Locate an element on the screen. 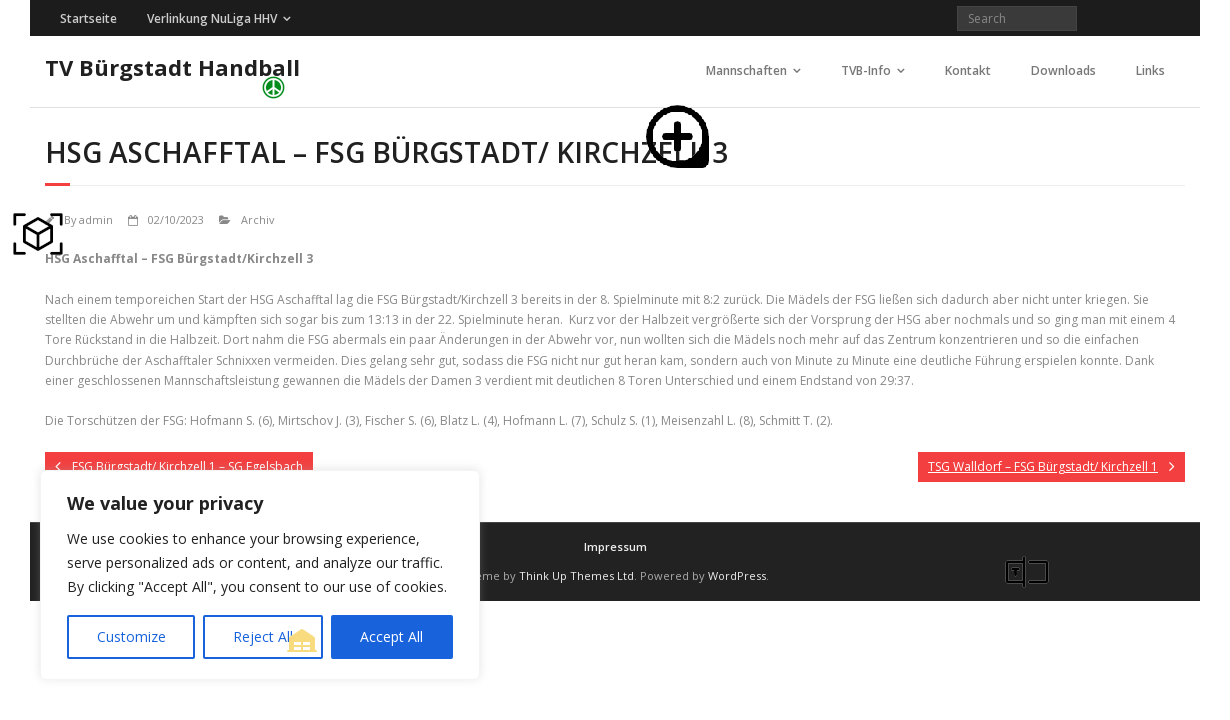  indicates a peaceful or non-violent mode is located at coordinates (273, 87).